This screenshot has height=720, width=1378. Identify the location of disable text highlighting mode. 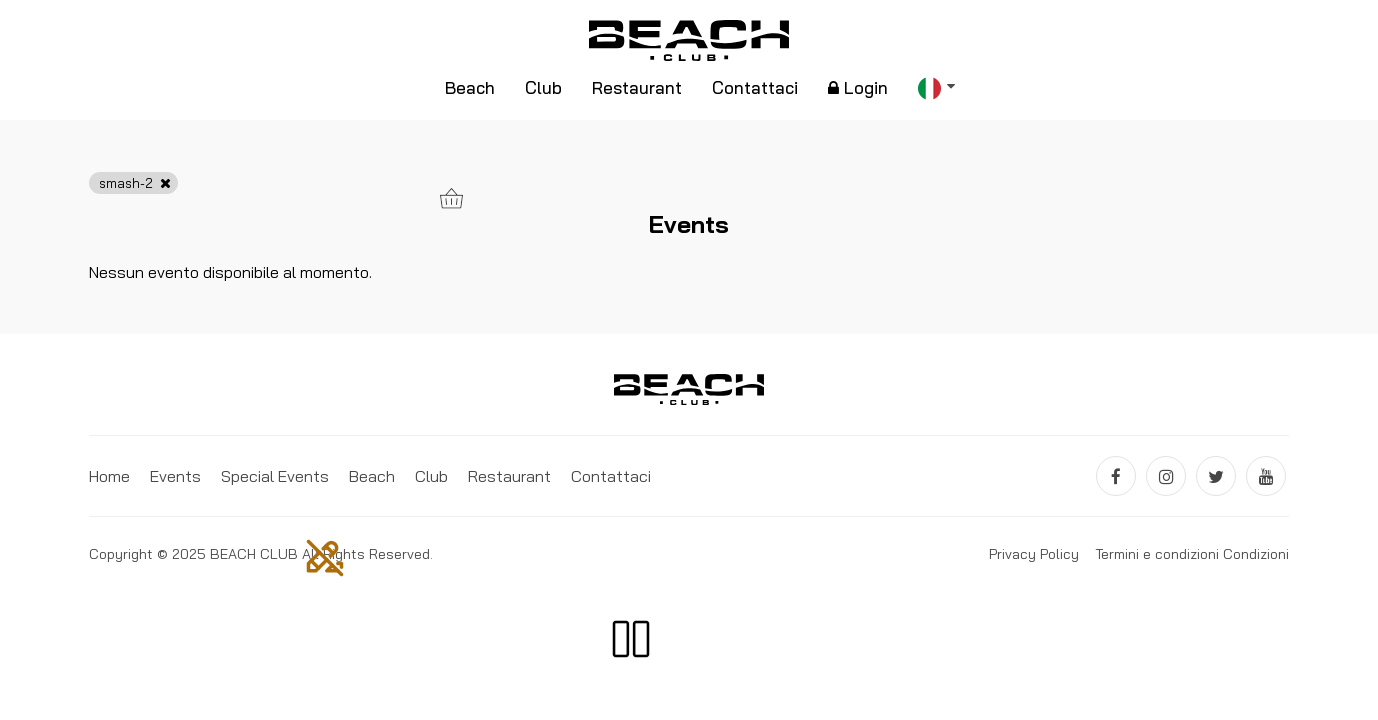
(325, 558).